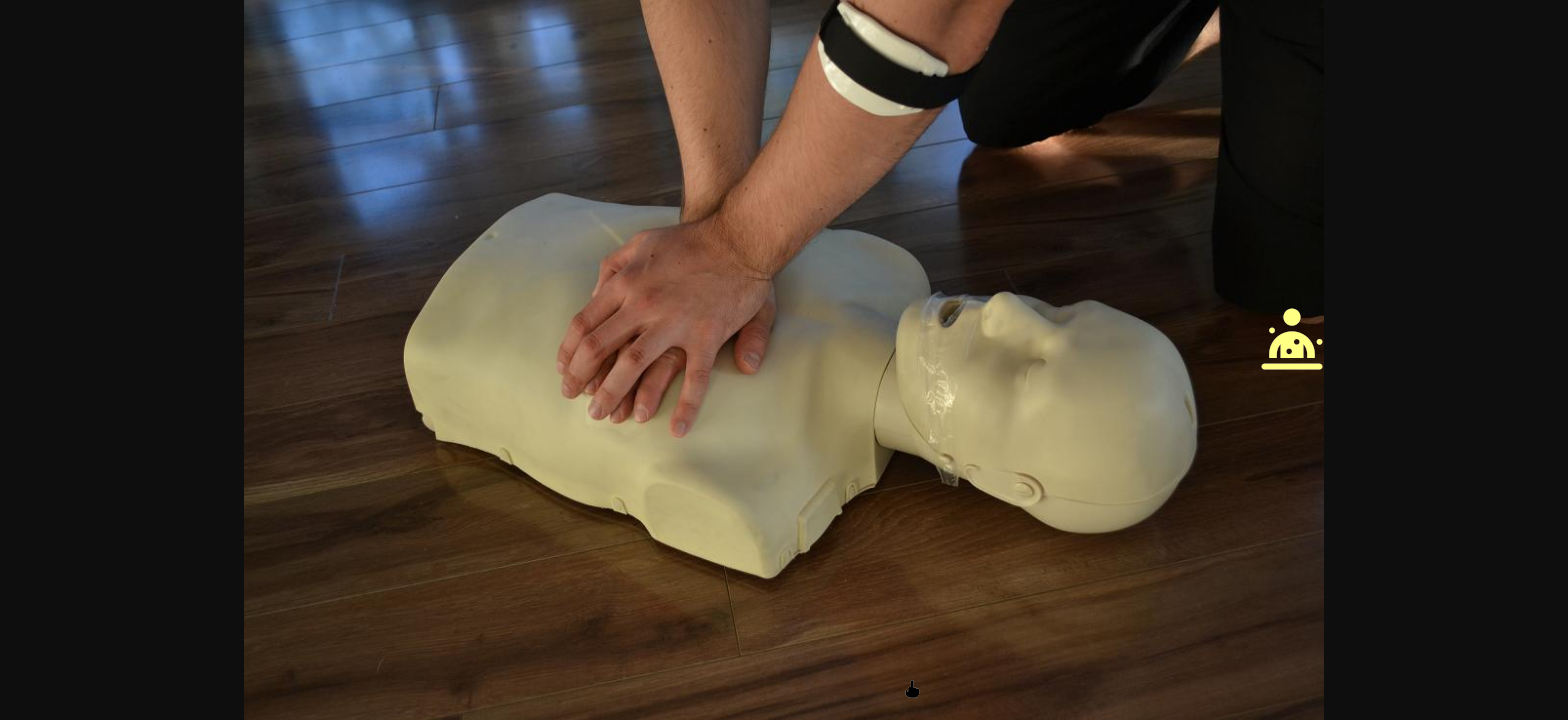 The height and width of the screenshot is (720, 1568). What do you see at coordinates (912, 689) in the screenshot?
I see `indicates offensive content warning` at bounding box center [912, 689].